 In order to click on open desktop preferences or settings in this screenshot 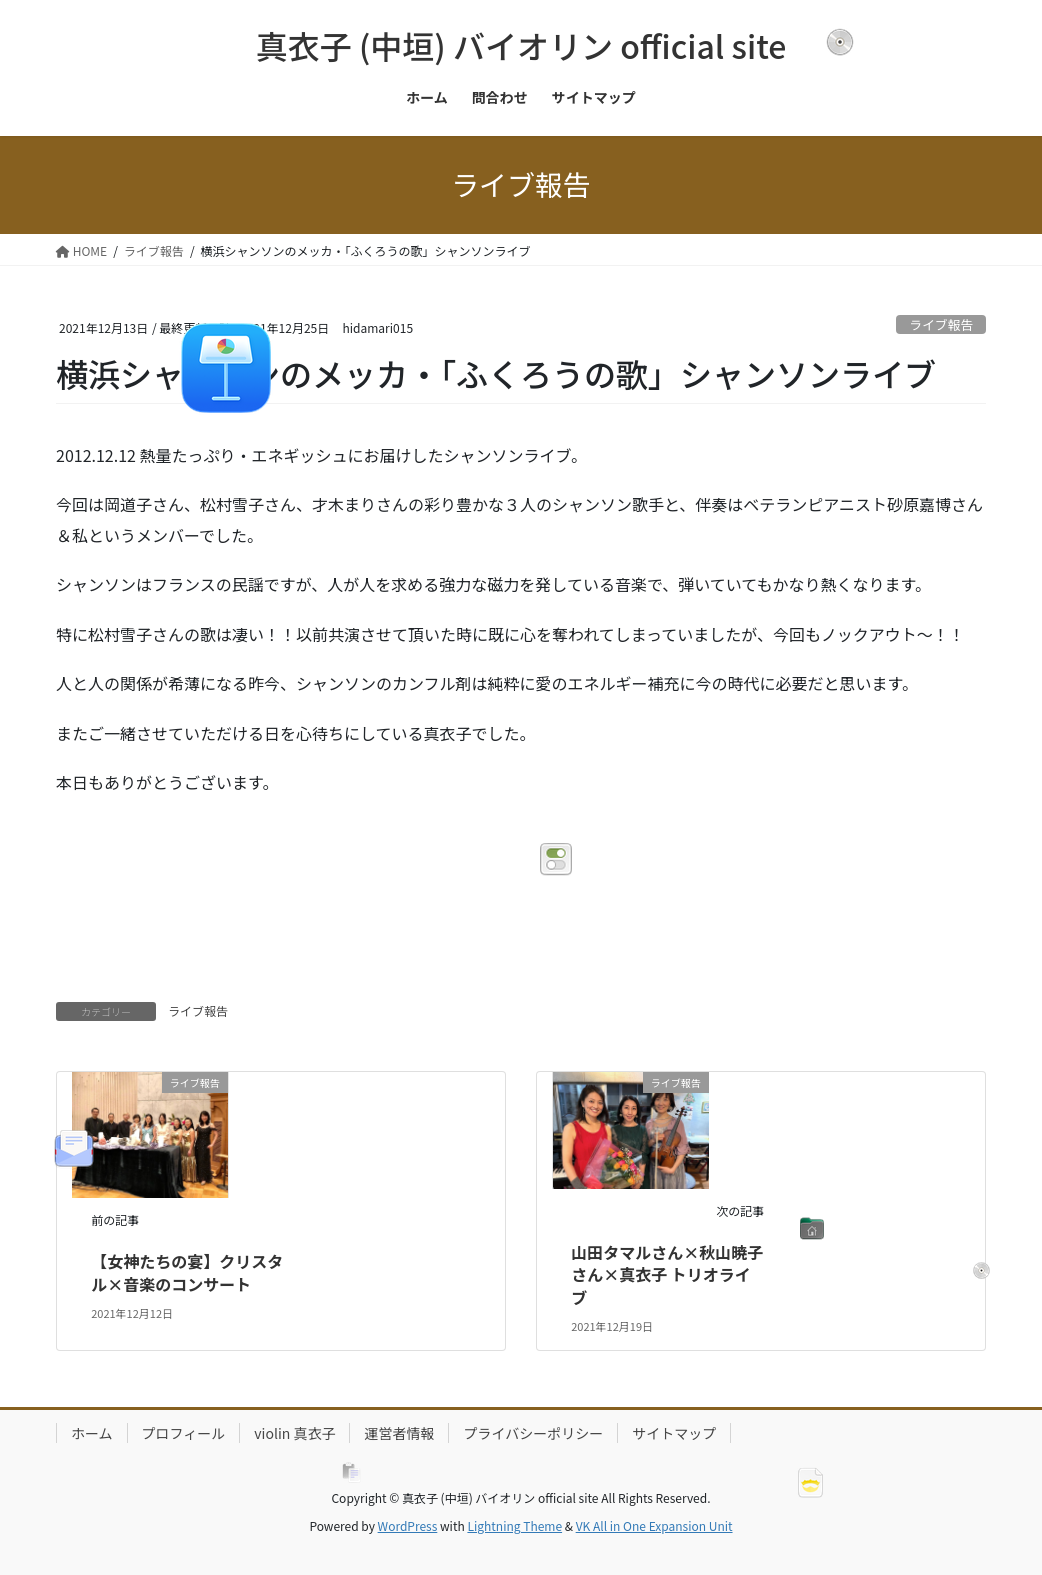, I will do `click(556, 859)`.